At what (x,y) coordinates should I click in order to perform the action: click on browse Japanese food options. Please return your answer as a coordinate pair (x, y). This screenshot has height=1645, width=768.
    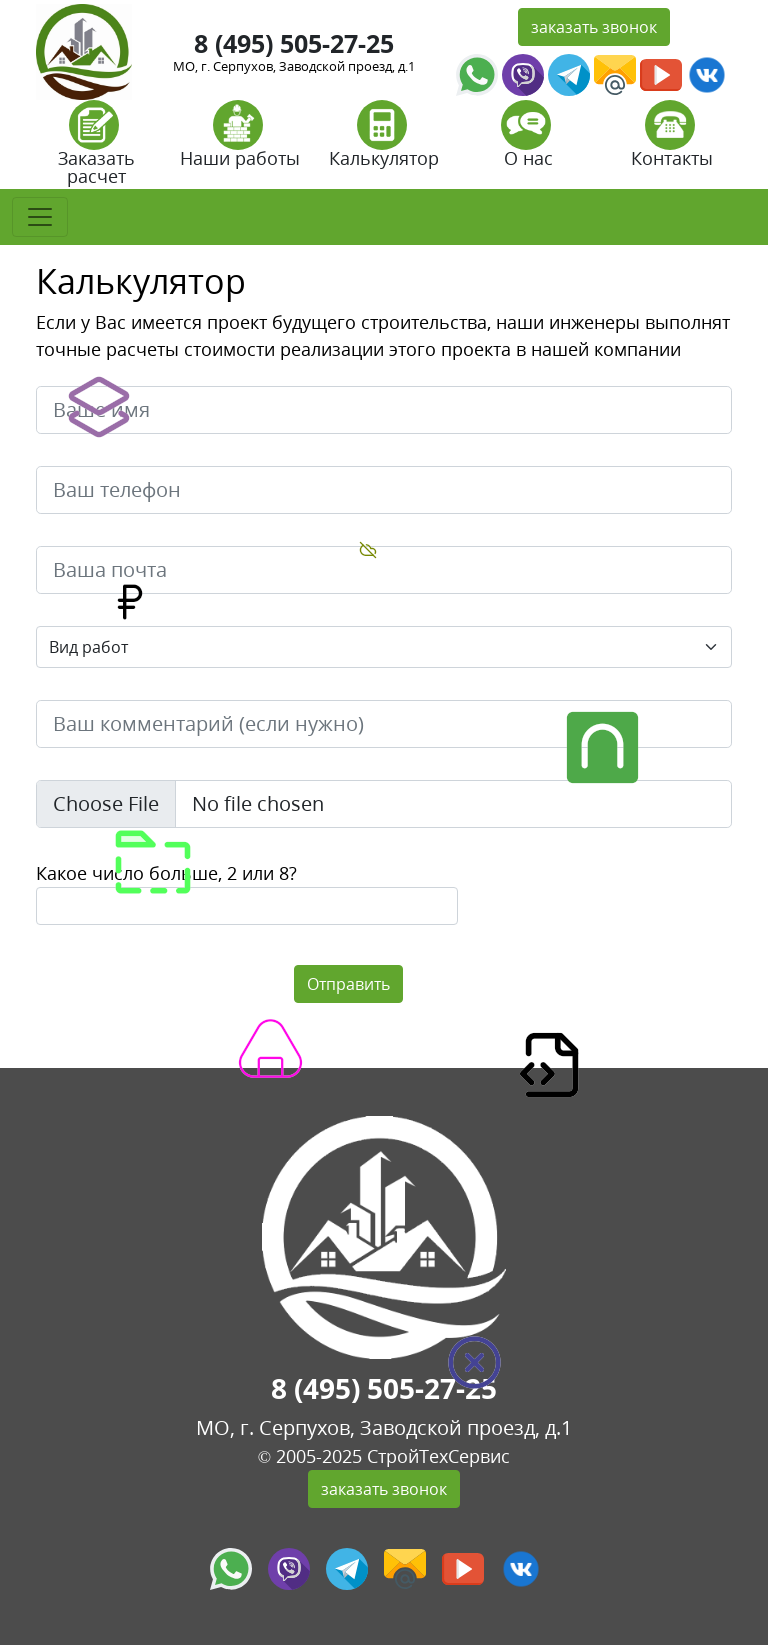
    Looking at the image, I should click on (270, 1048).